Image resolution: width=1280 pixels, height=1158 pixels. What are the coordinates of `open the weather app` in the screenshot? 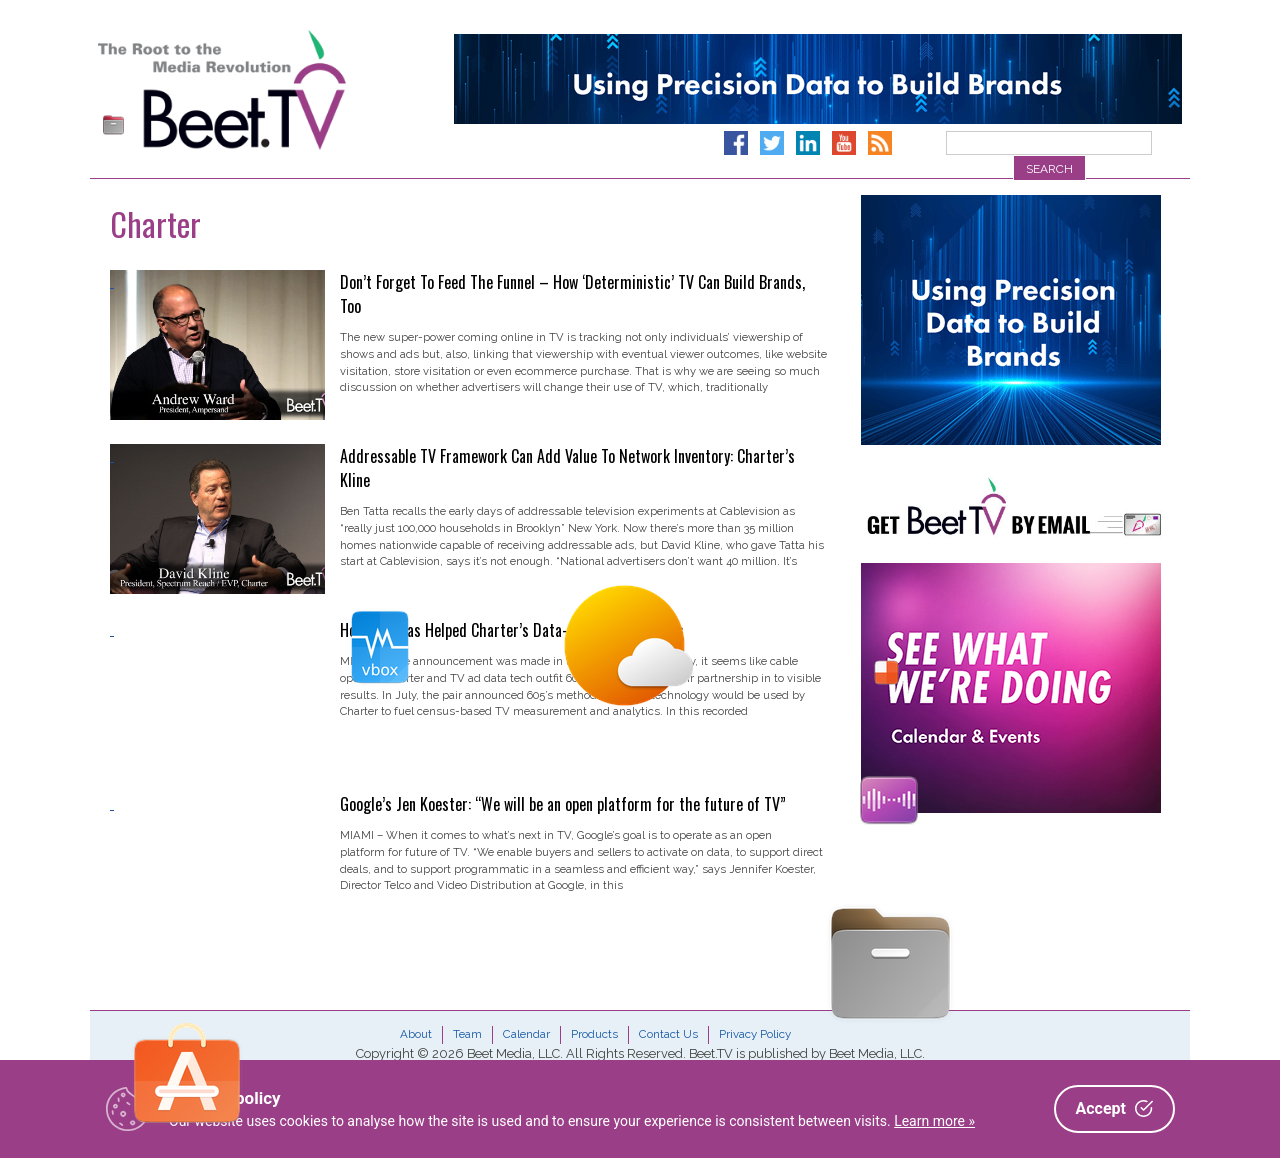 It's located at (624, 645).